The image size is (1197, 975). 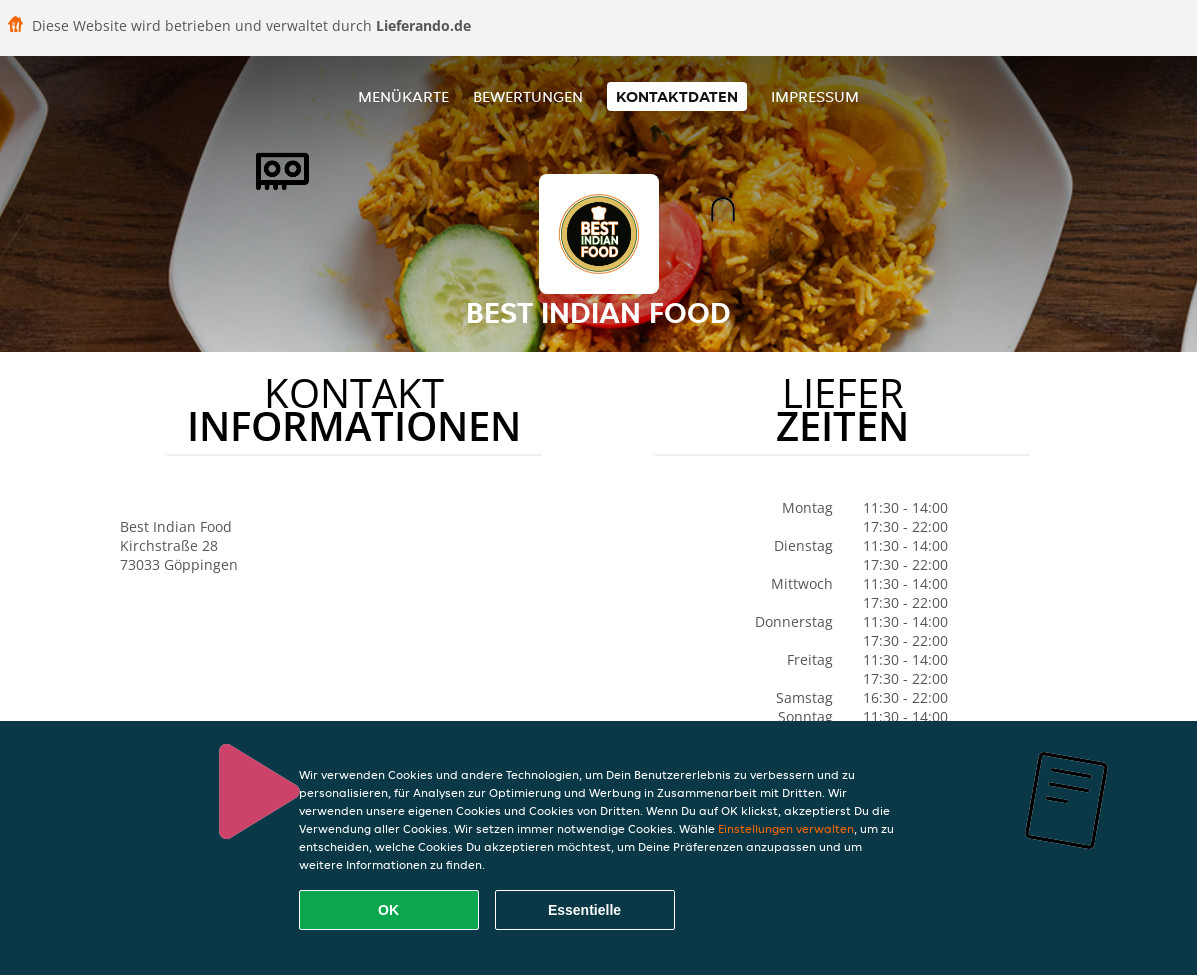 I want to click on view graphics card information, so click(x=282, y=170).